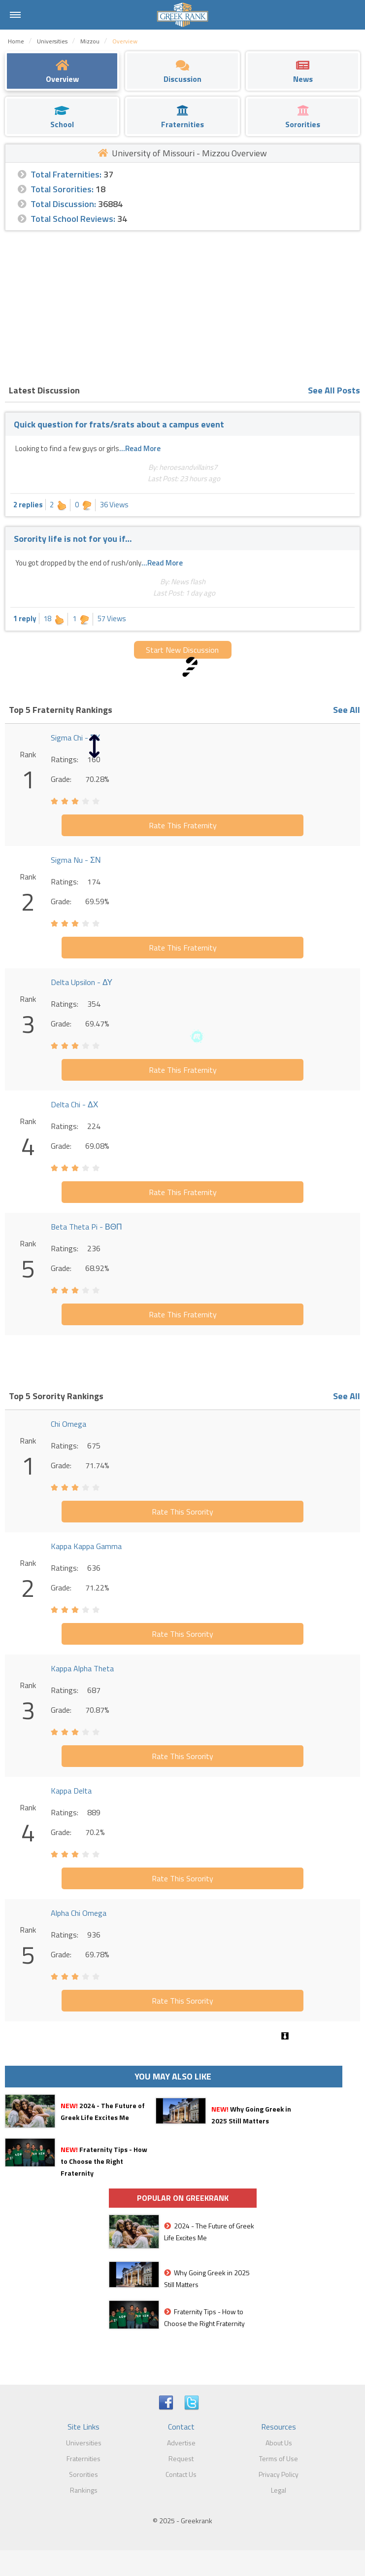 This screenshot has width=365, height=2576. I want to click on black tie formal wear or dress code indicator, so click(285, 2036).